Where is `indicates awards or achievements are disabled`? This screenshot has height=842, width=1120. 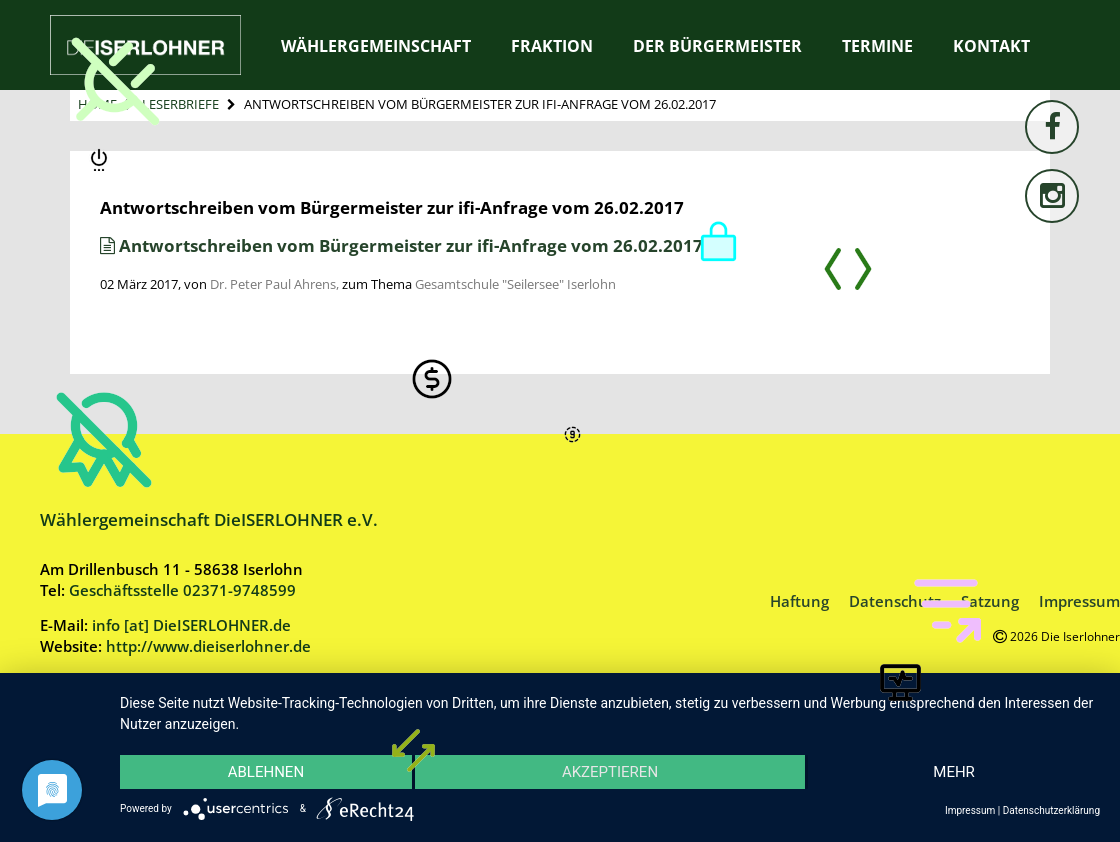
indicates awards or achievements are disabled is located at coordinates (104, 440).